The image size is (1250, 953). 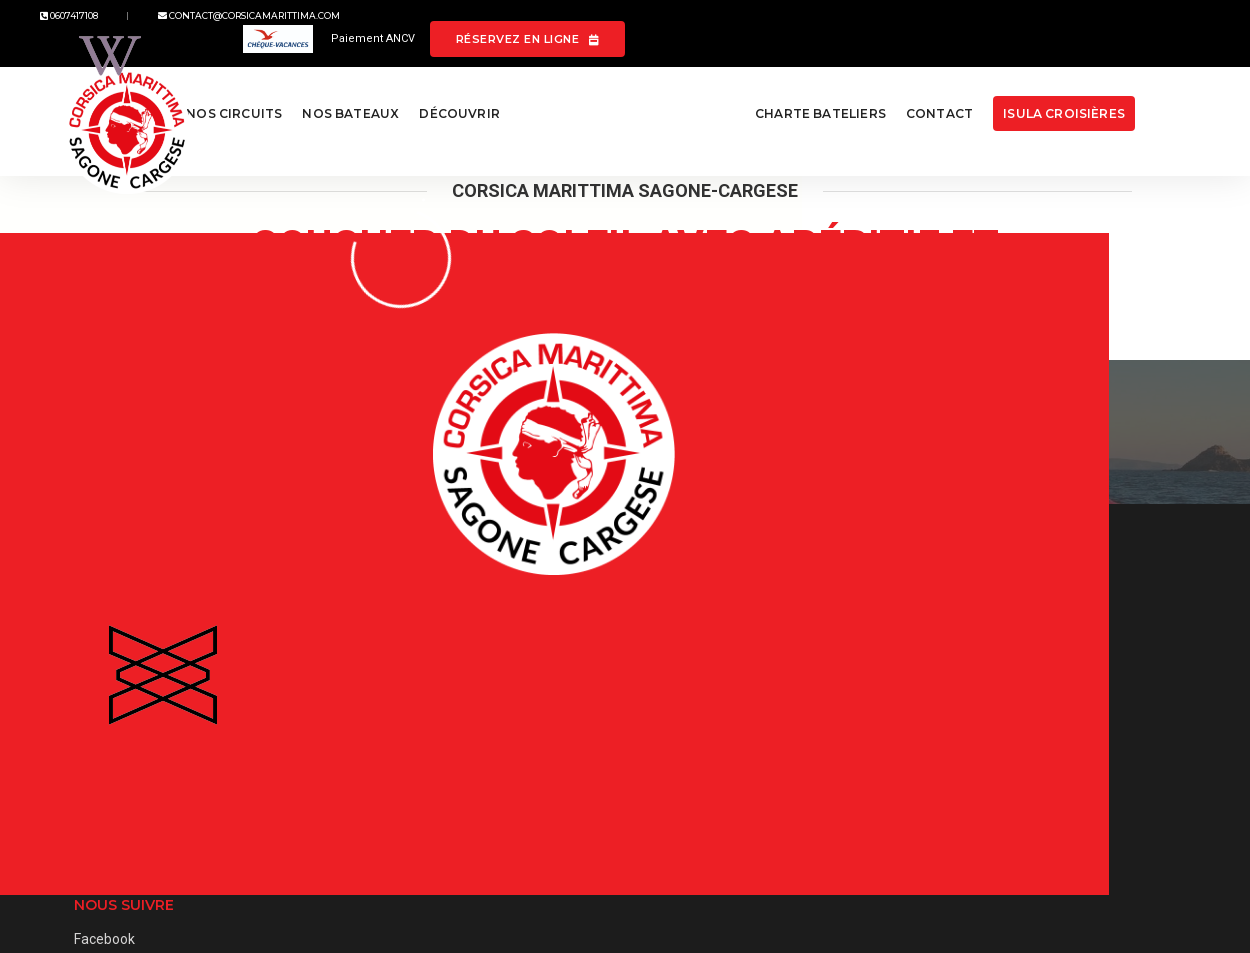 I want to click on open Wikipedia, so click(x=110, y=56).